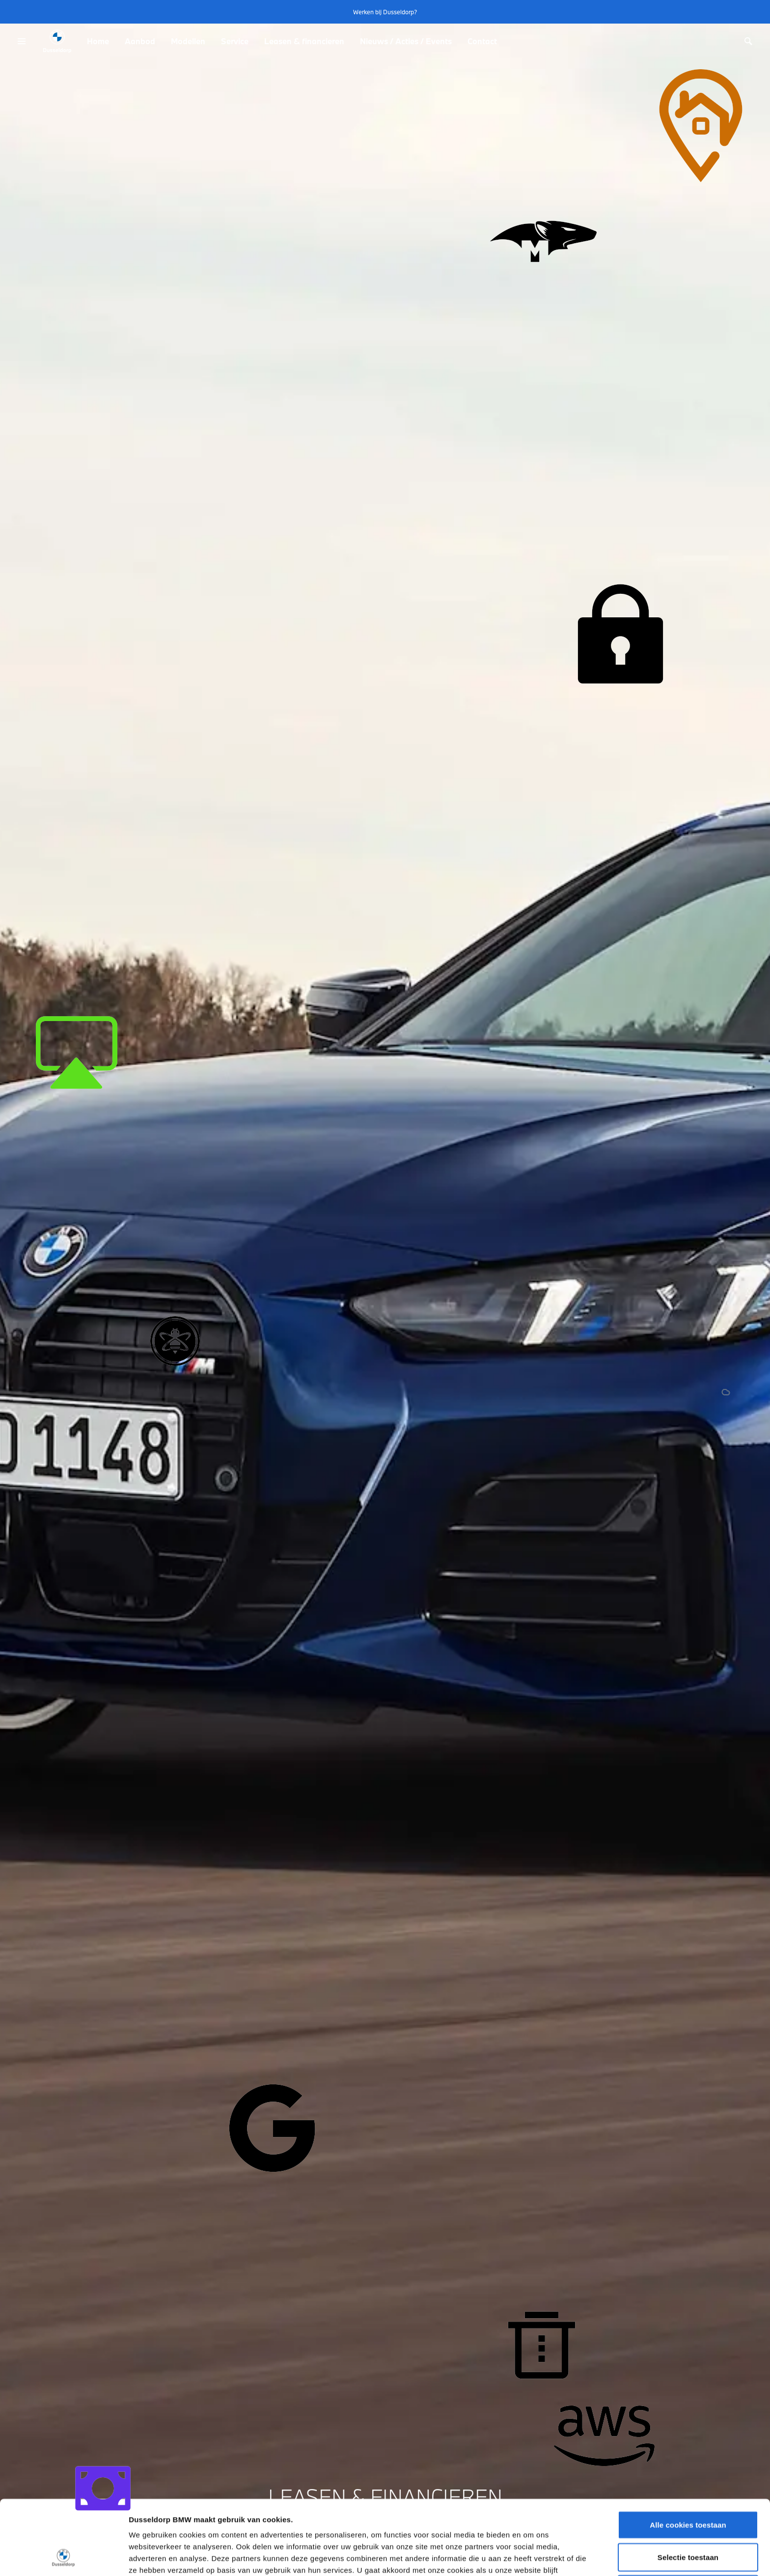  What do you see at coordinates (175, 1341) in the screenshot?
I see `HiveMQ brand logo` at bounding box center [175, 1341].